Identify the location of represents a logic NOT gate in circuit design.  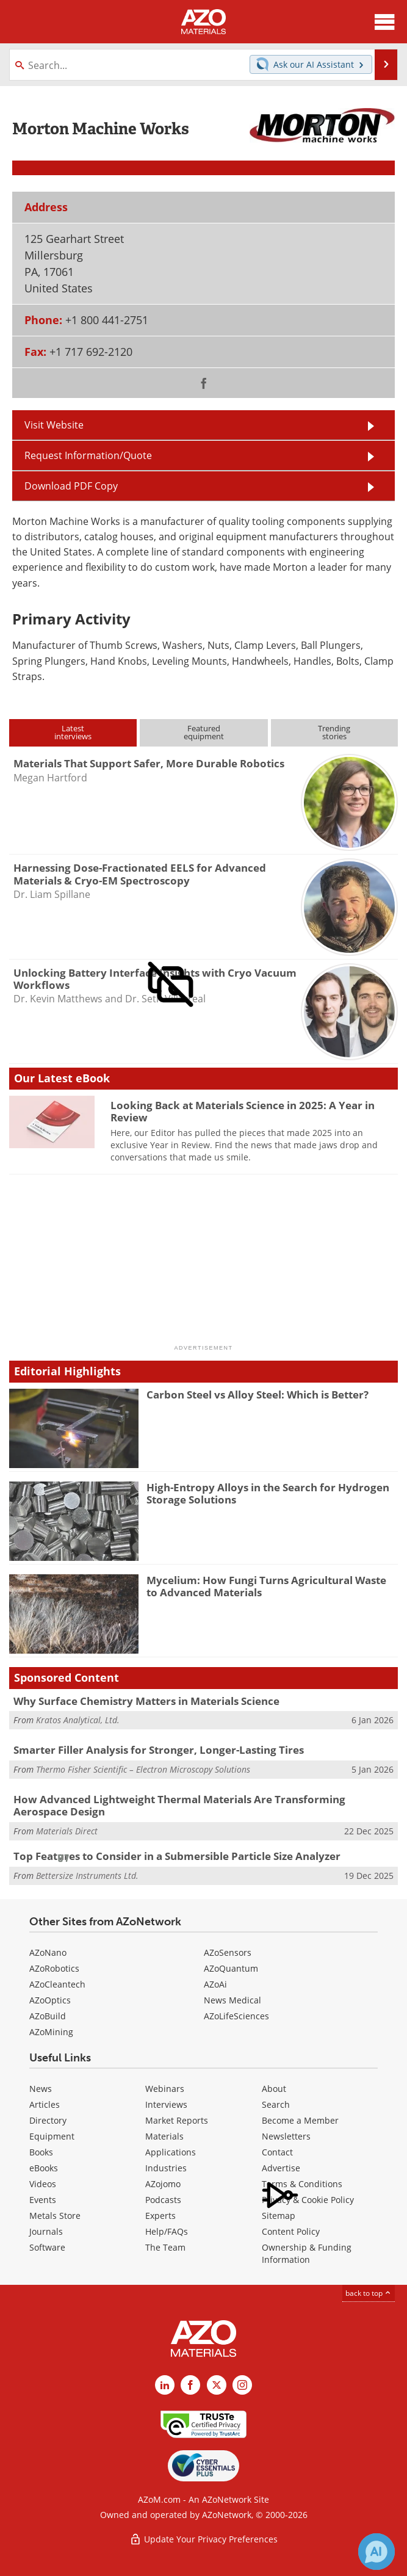
(280, 2195).